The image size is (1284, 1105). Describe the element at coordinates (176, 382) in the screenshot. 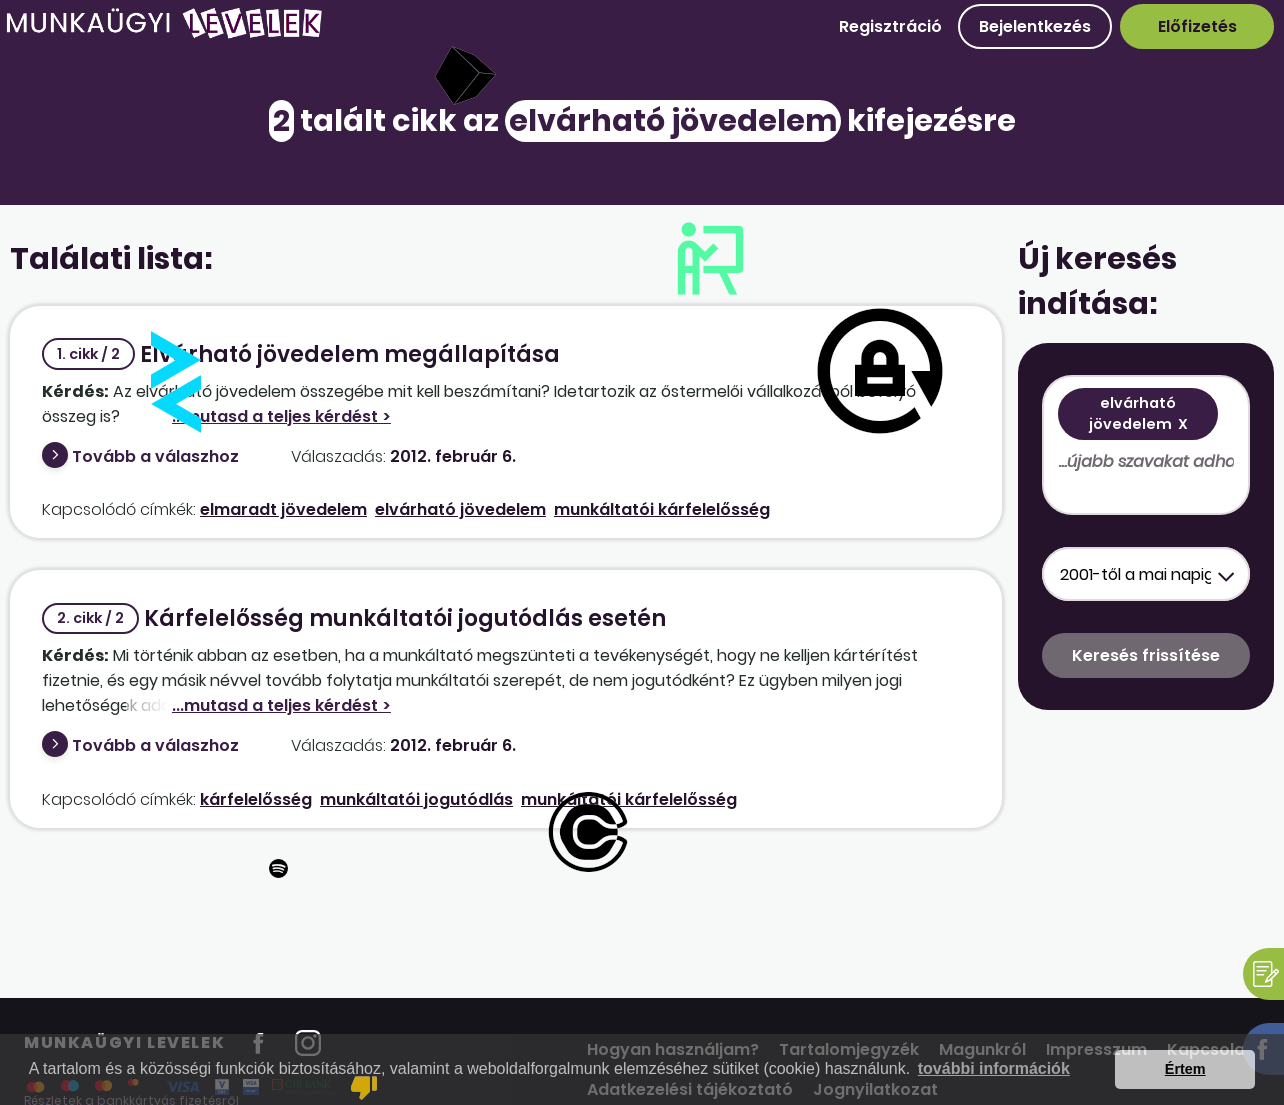

I see `playcanvas game engine logo` at that location.